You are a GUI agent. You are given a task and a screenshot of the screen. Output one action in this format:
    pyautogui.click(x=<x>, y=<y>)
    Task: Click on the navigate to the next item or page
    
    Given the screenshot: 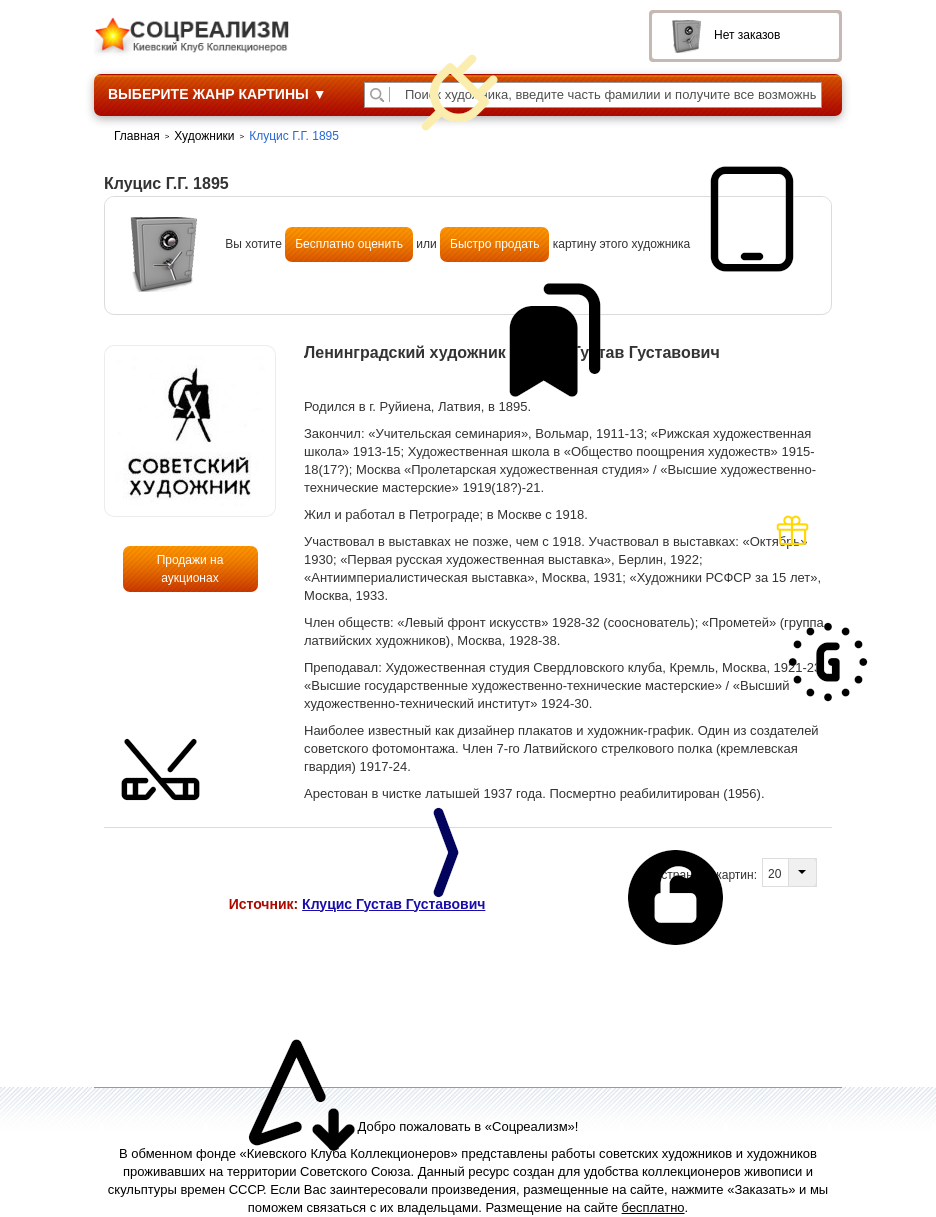 What is the action you would take?
    pyautogui.click(x=443, y=852)
    